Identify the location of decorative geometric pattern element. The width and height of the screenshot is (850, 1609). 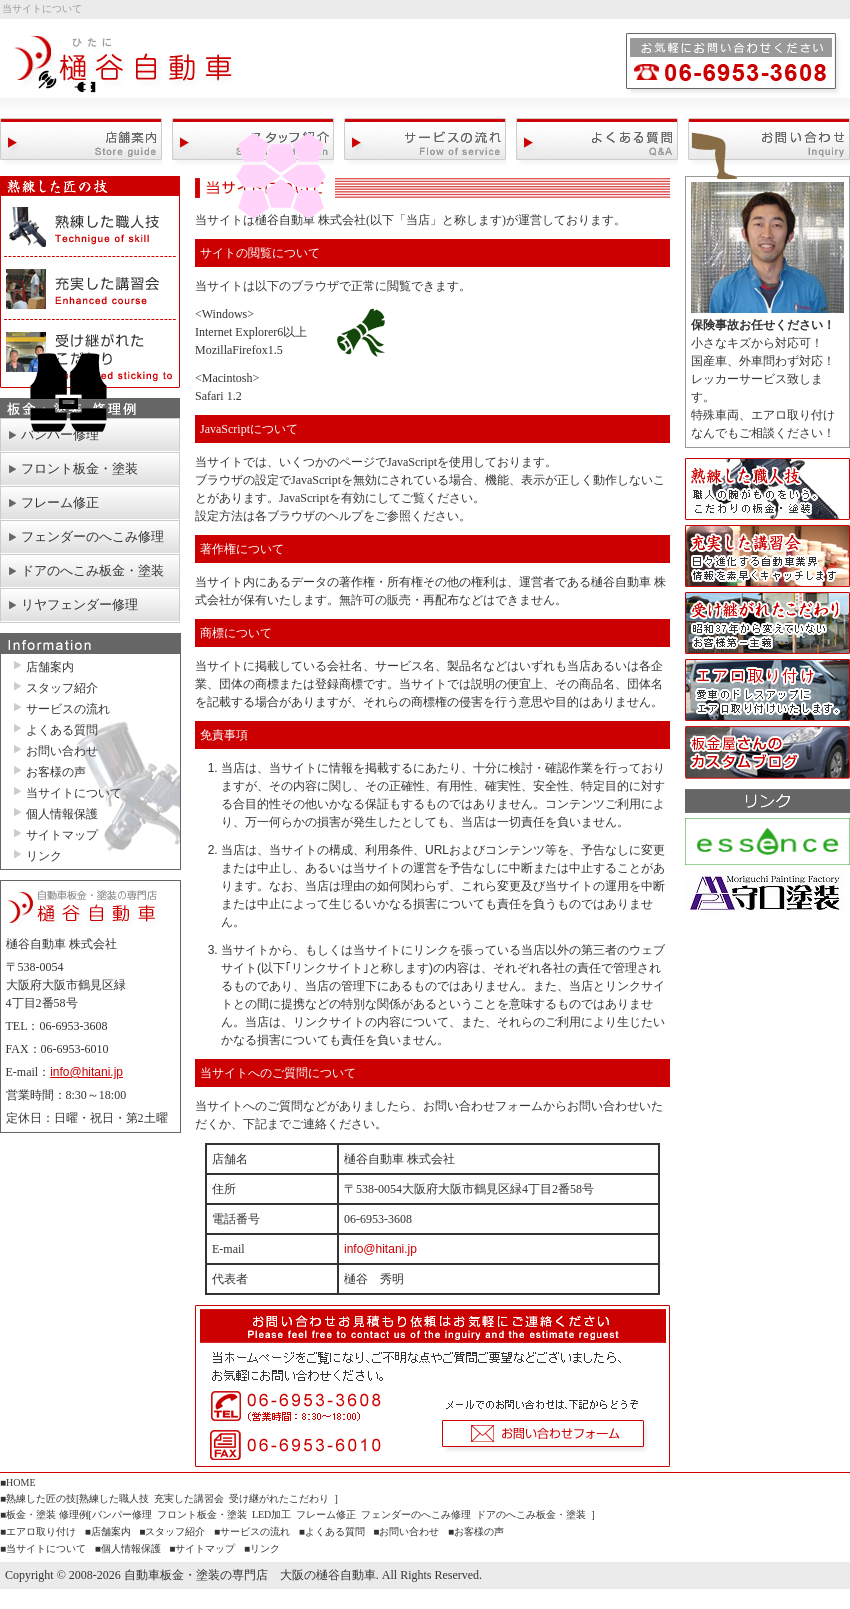
(281, 176).